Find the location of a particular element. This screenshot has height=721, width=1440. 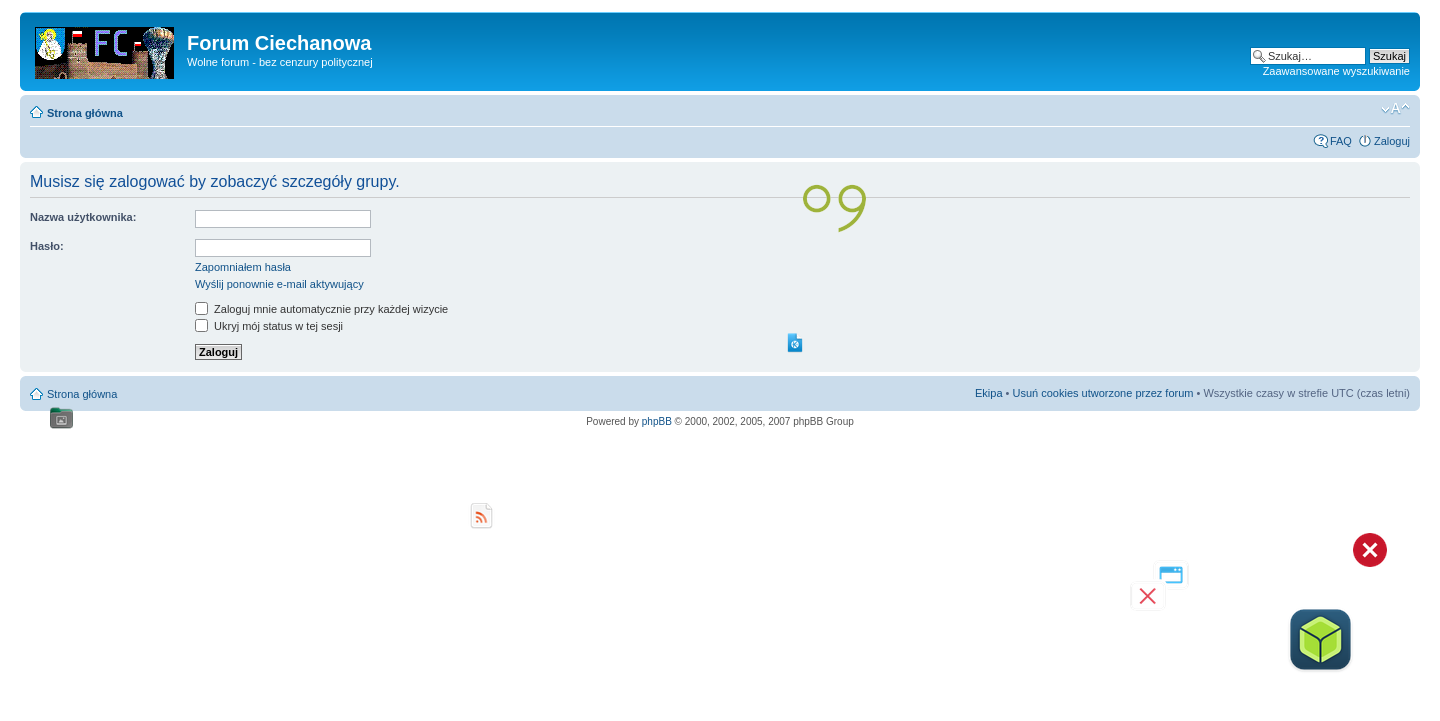

an RSS feed file or document is located at coordinates (481, 515).